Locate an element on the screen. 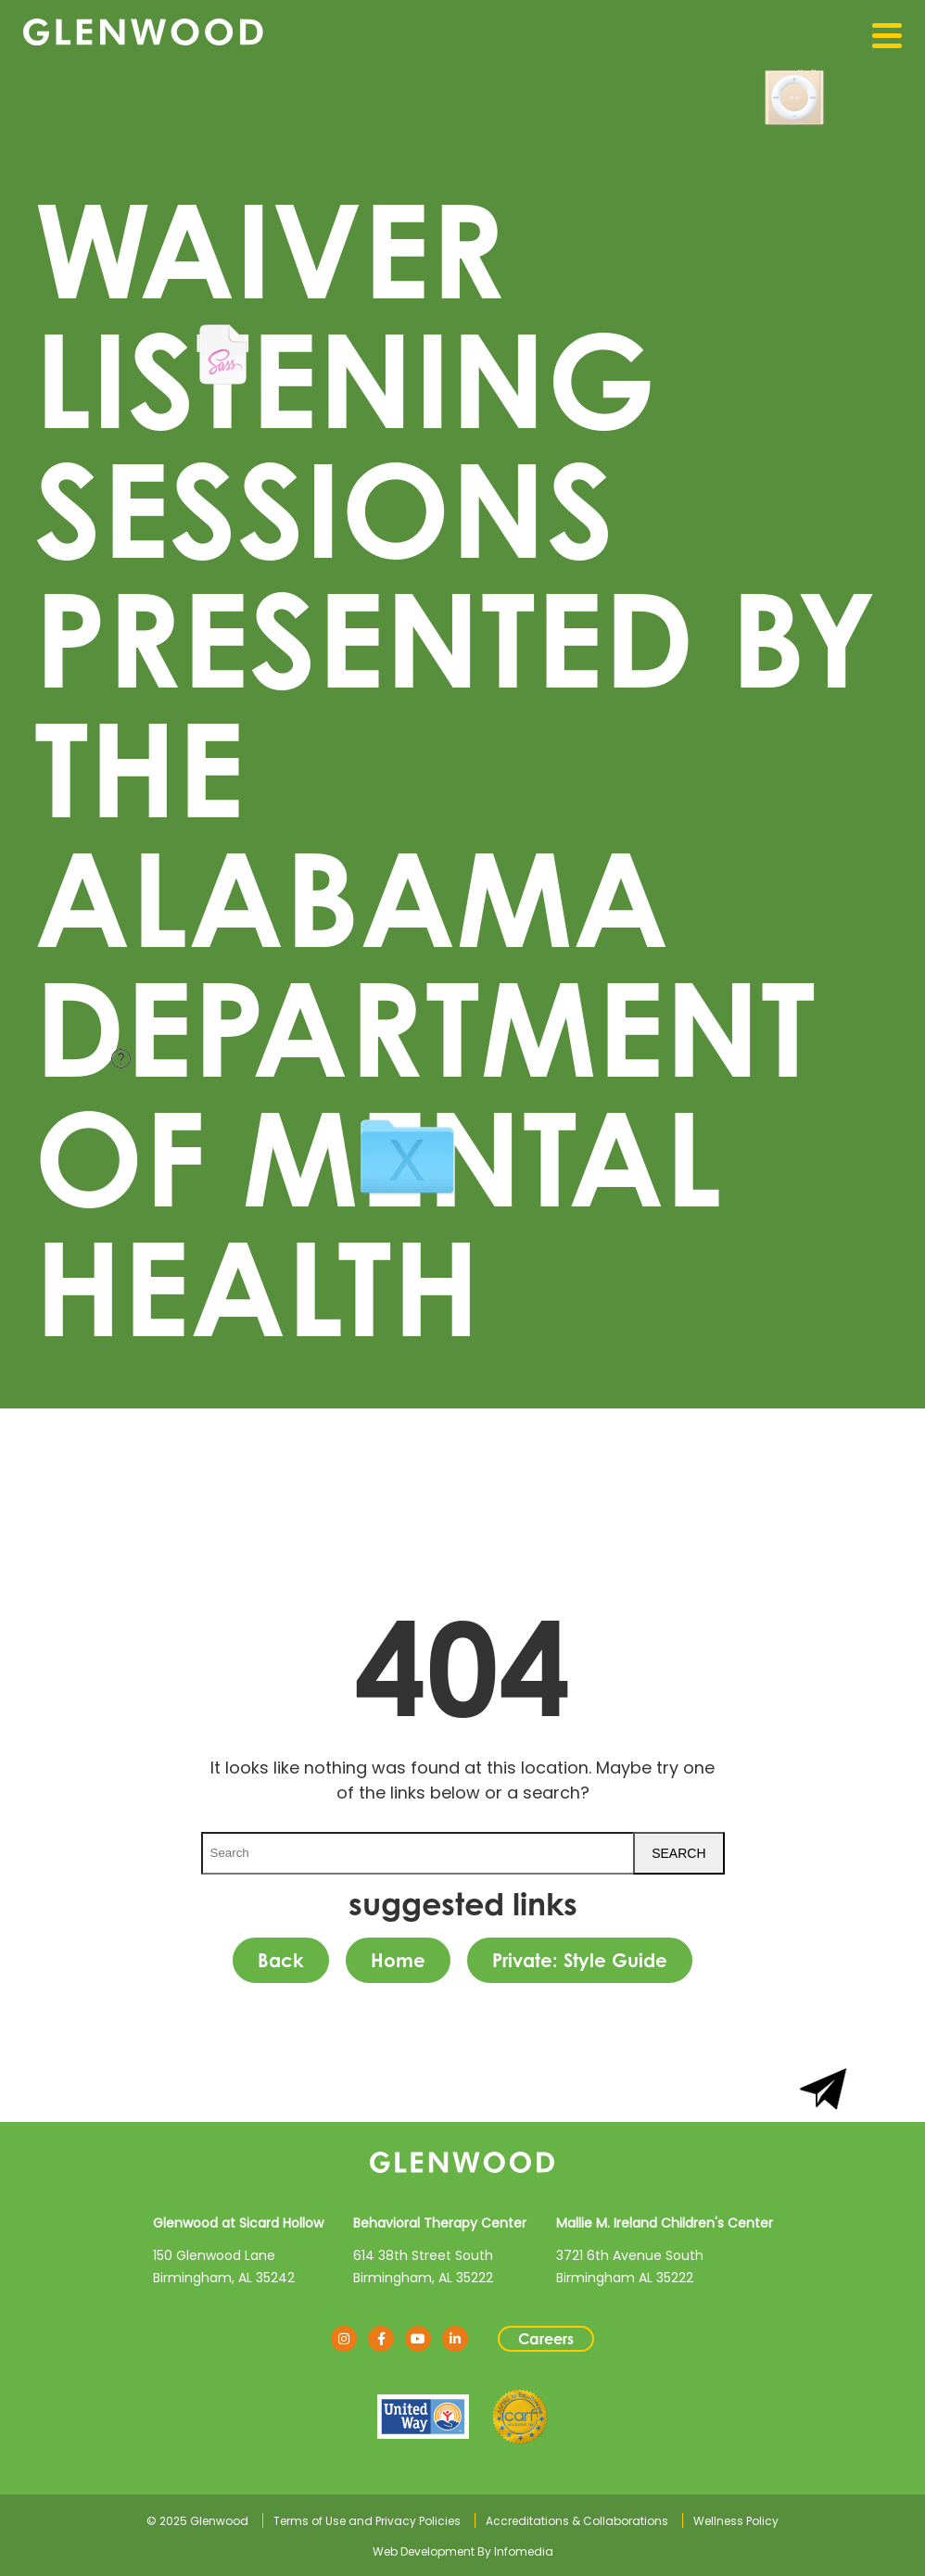  access help or support documentation is located at coordinates (120, 1058).